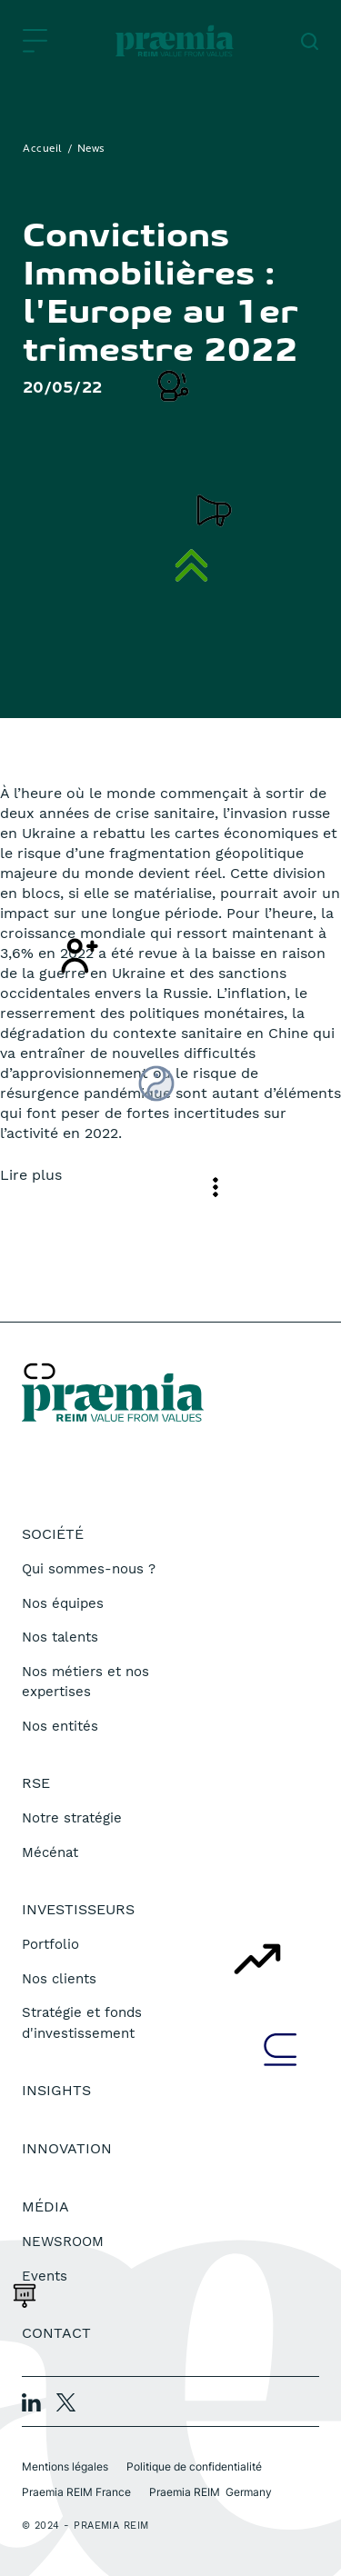 Image resolution: width=341 pixels, height=2576 pixels. What do you see at coordinates (25, 2294) in the screenshot?
I see `view presentation with chart data` at bounding box center [25, 2294].